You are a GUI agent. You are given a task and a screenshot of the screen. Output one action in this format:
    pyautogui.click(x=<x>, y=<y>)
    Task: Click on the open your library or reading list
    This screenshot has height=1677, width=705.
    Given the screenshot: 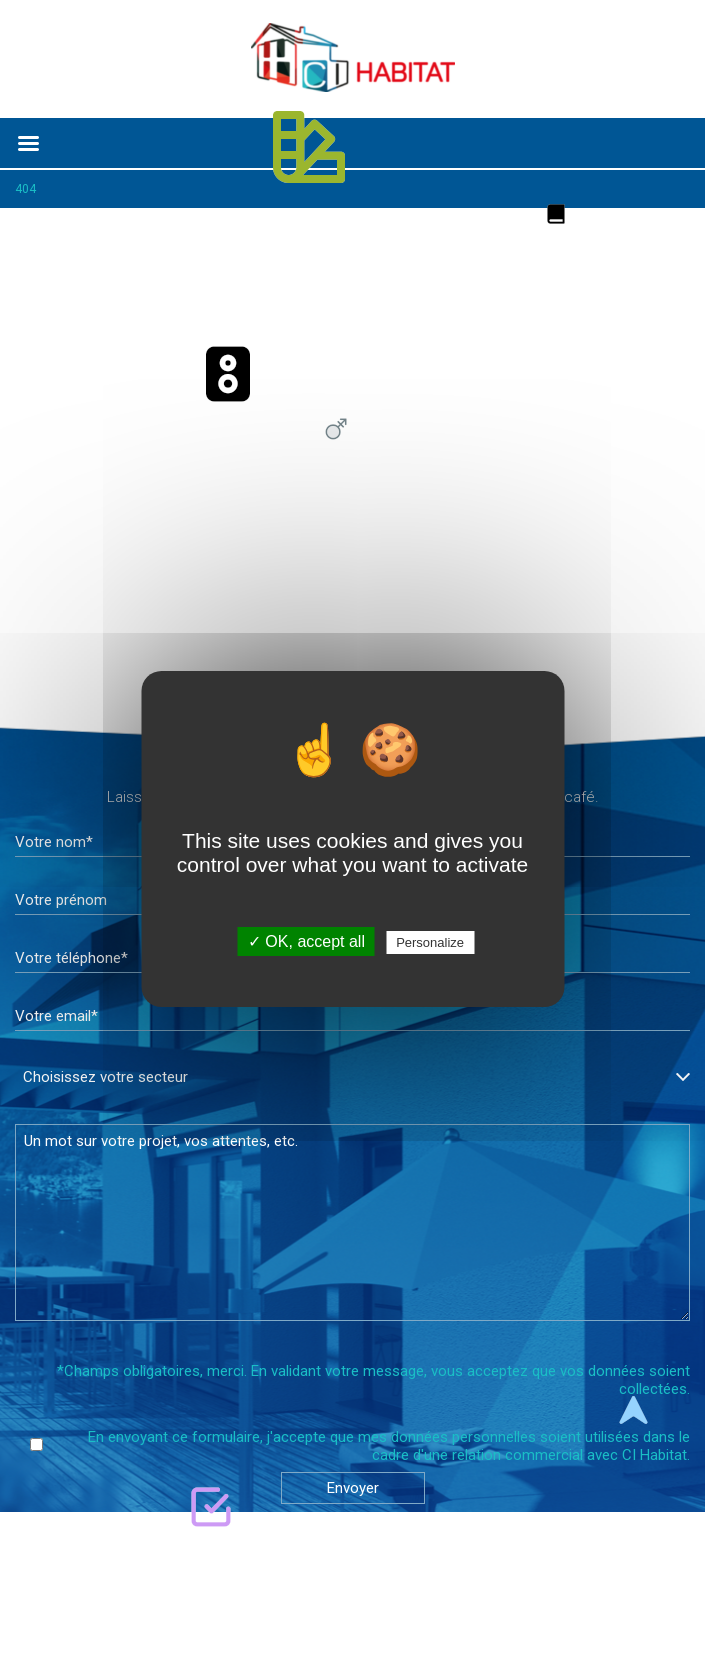 What is the action you would take?
    pyautogui.click(x=556, y=214)
    